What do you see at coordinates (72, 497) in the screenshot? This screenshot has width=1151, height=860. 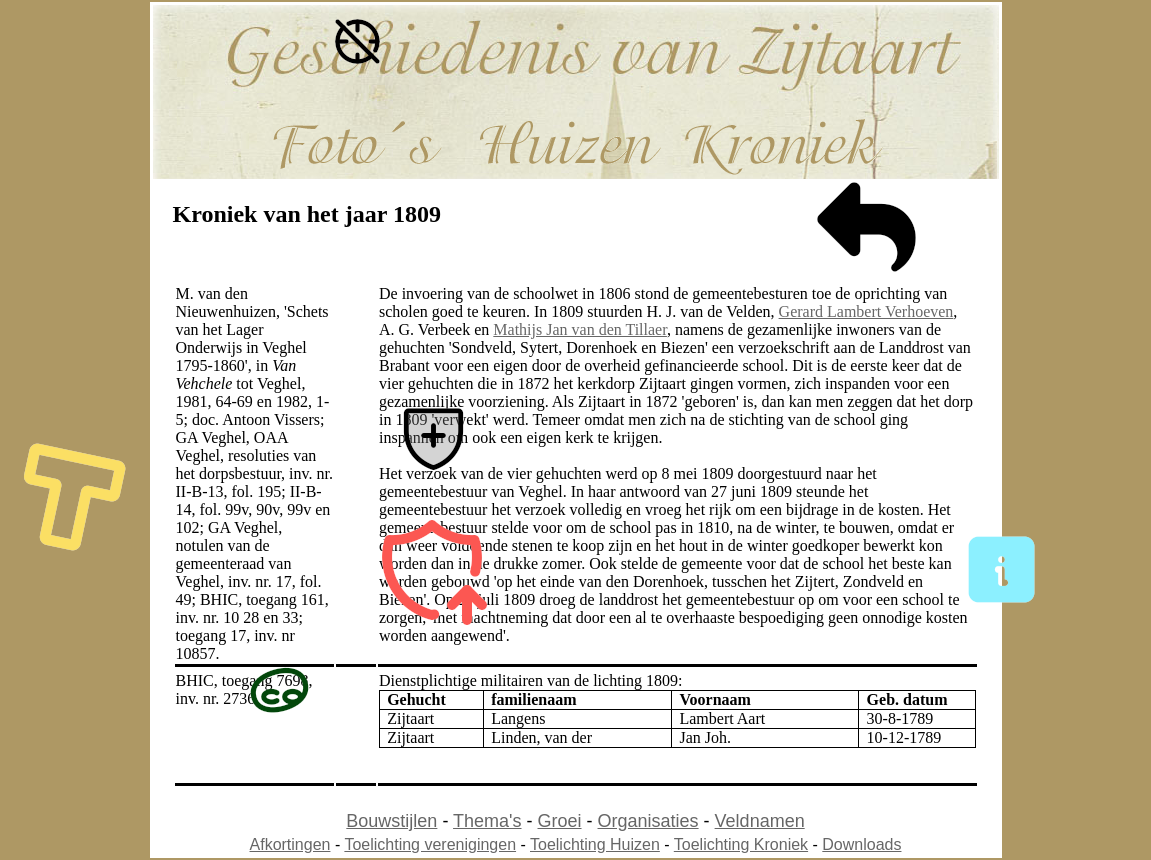 I see `open topbuzz app` at bounding box center [72, 497].